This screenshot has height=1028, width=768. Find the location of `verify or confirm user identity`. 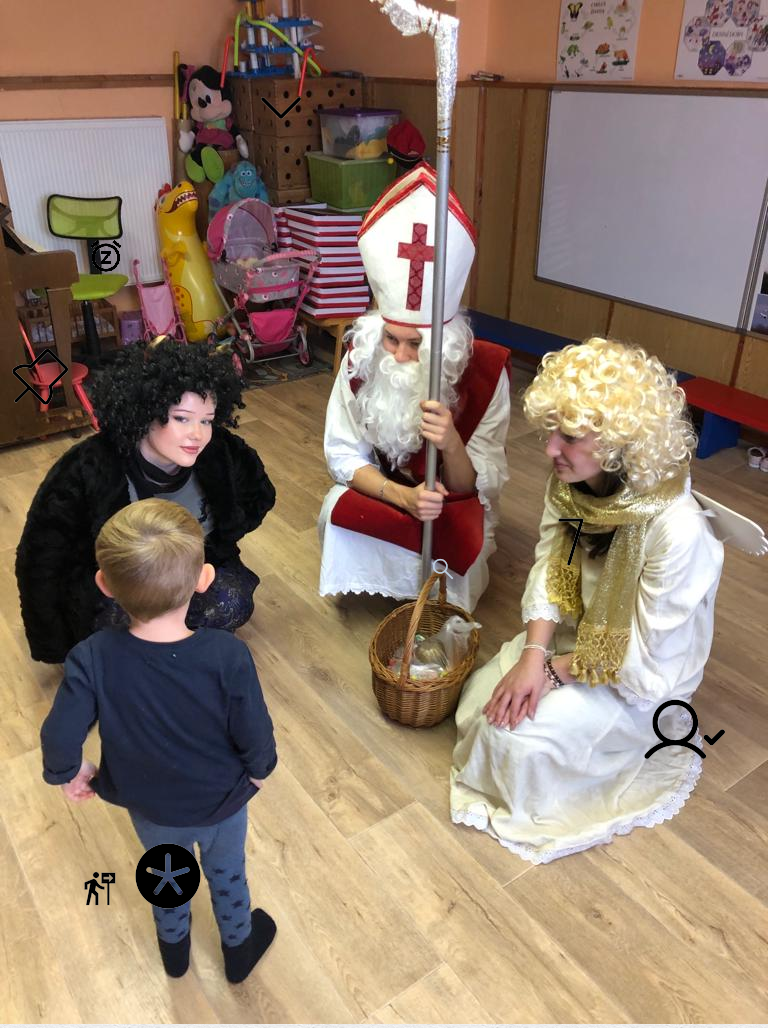

verify or confirm user identity is located at coordinates (682, 732).